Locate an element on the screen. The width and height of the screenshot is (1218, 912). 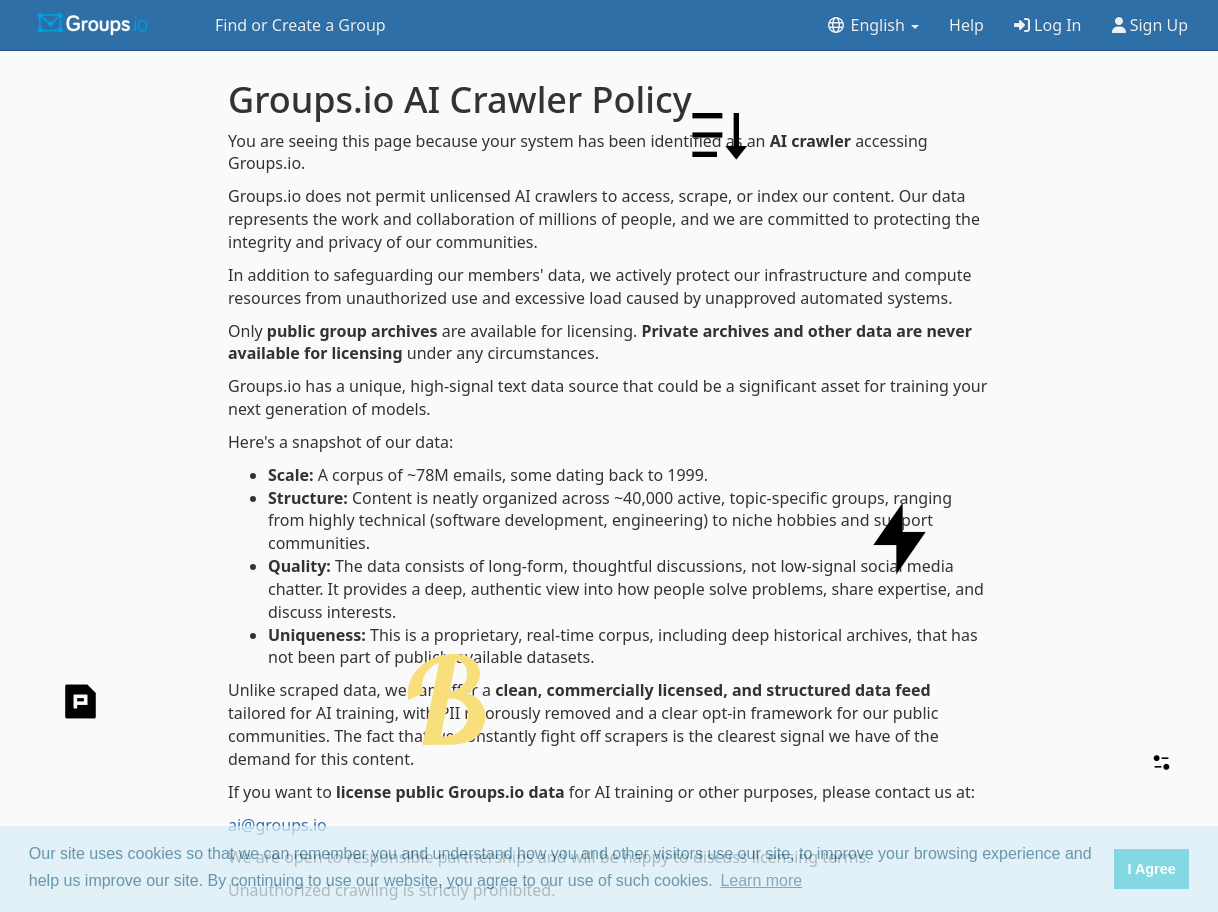
buefy framework logo is located at coordinates (446, 699).